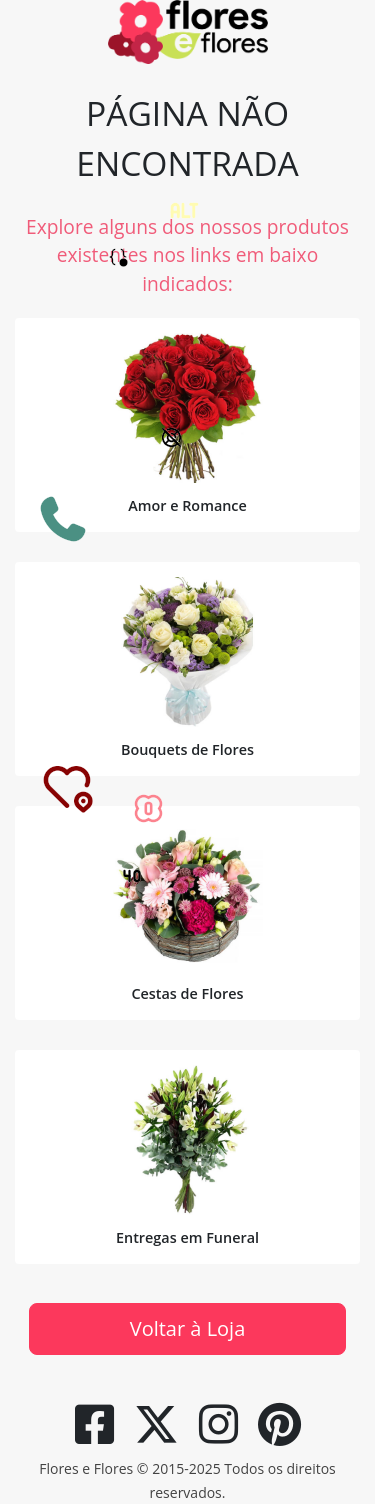  I want to click on indicates 40 items or notifications, so click(132, 876).